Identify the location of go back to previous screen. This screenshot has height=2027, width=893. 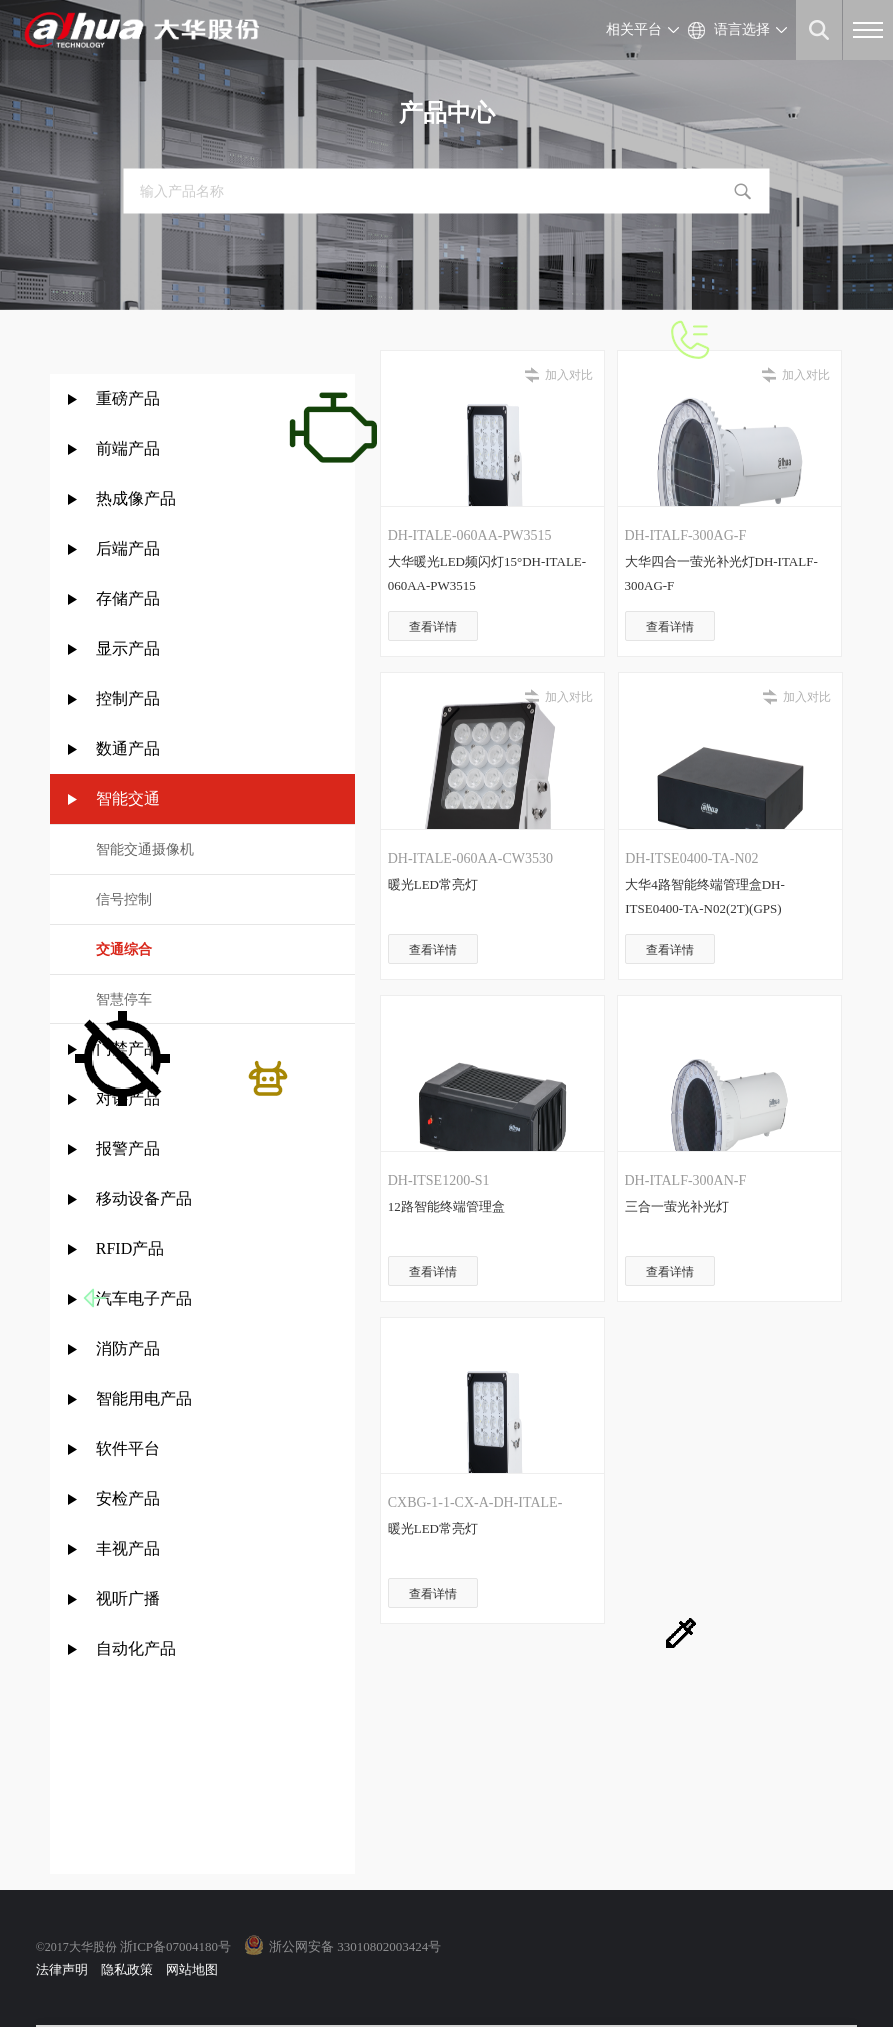
(95, 1298).